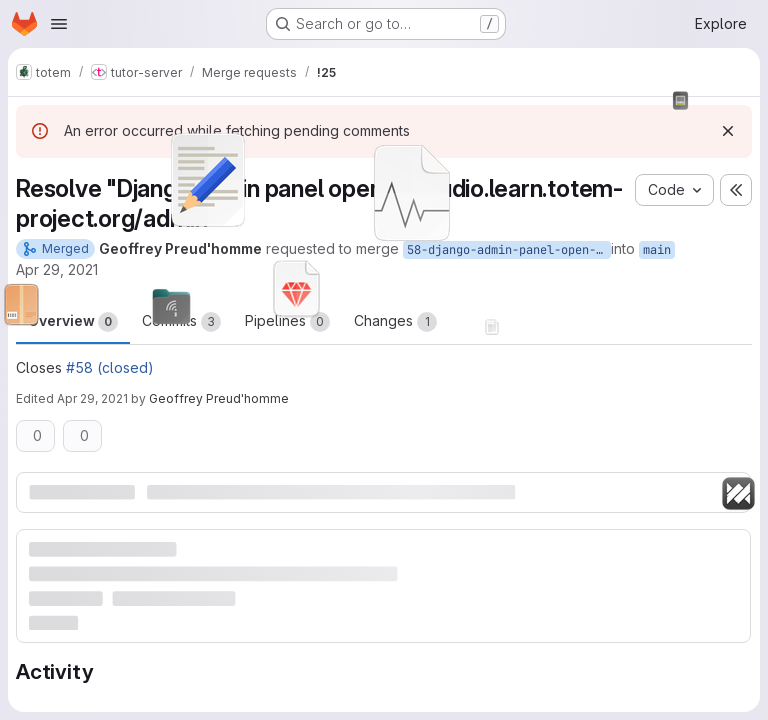  Describe the element at coordinates (171, 306) in the screenshot. I see `open insync cloud sync folder` at that location.